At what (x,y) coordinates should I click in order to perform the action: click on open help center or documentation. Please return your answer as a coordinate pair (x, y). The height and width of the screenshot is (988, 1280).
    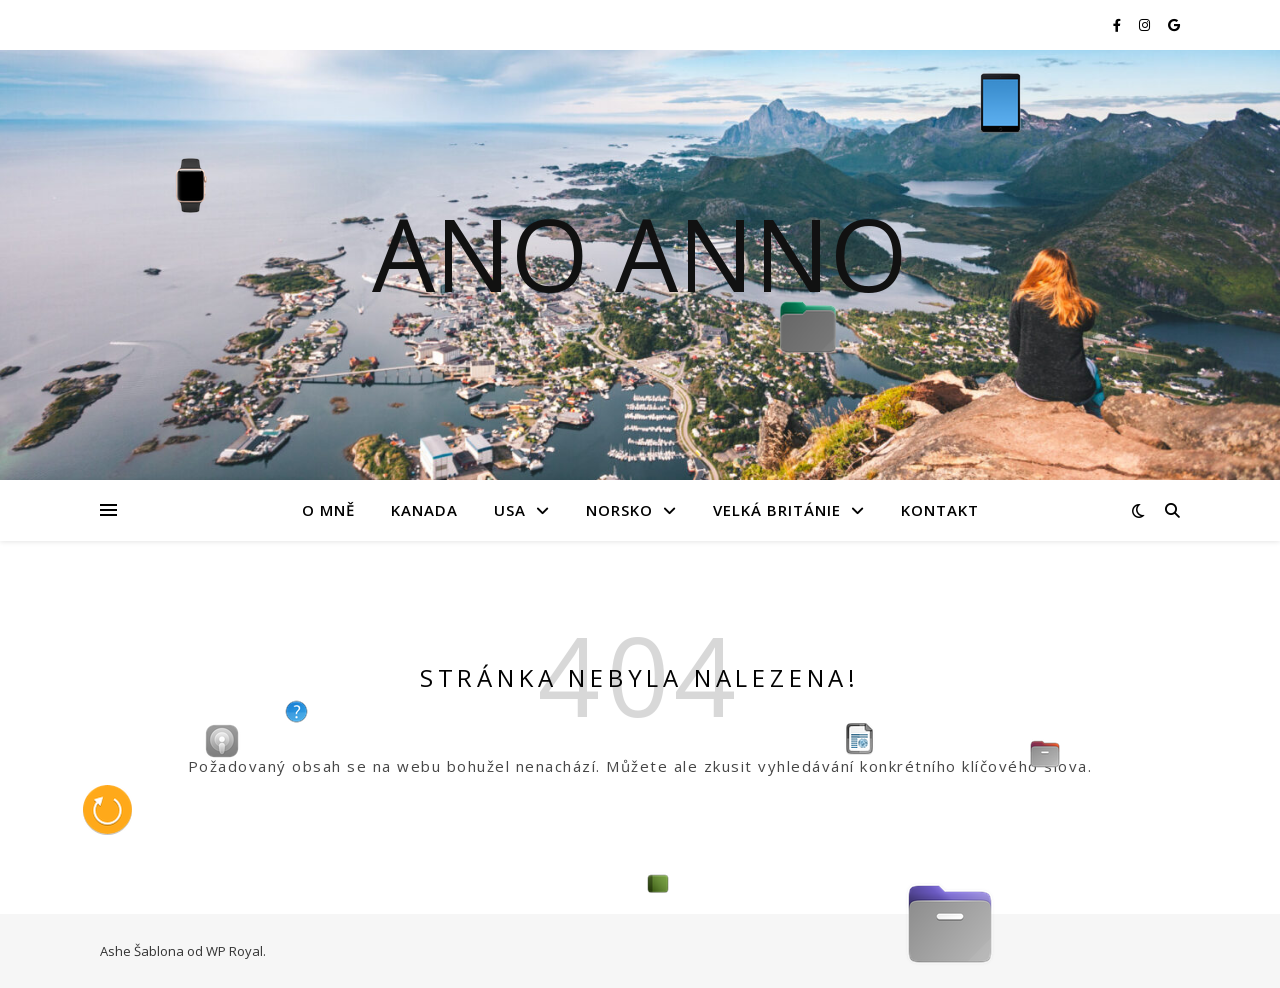
    Looking at the image, I should click on (296, 711).